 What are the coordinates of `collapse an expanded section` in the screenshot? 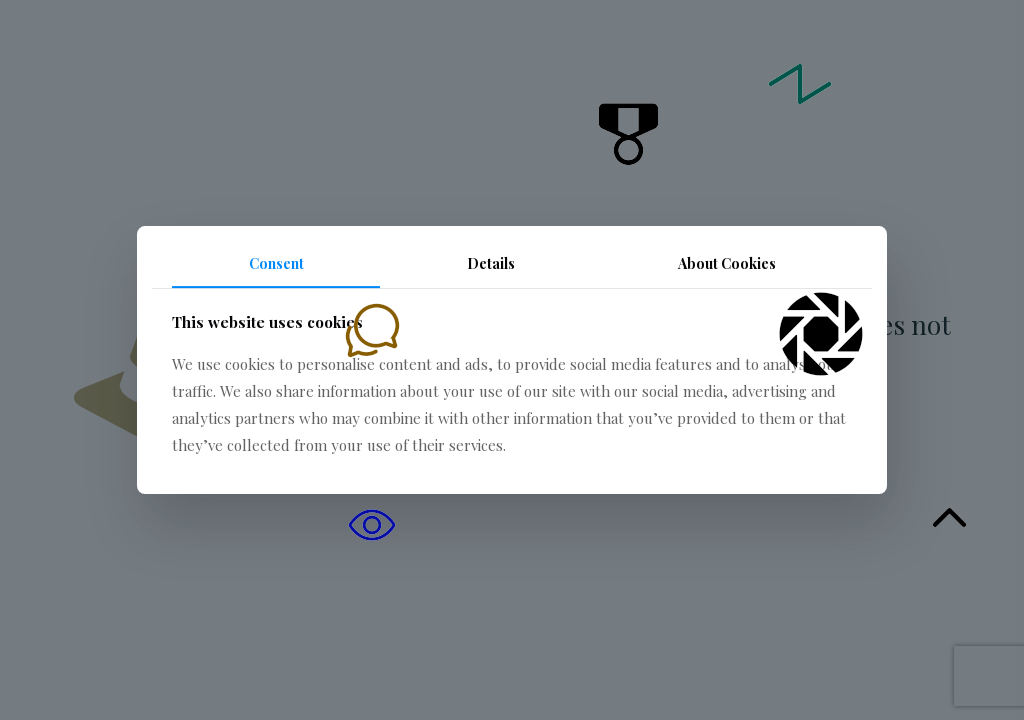 It's located at (949, 517).